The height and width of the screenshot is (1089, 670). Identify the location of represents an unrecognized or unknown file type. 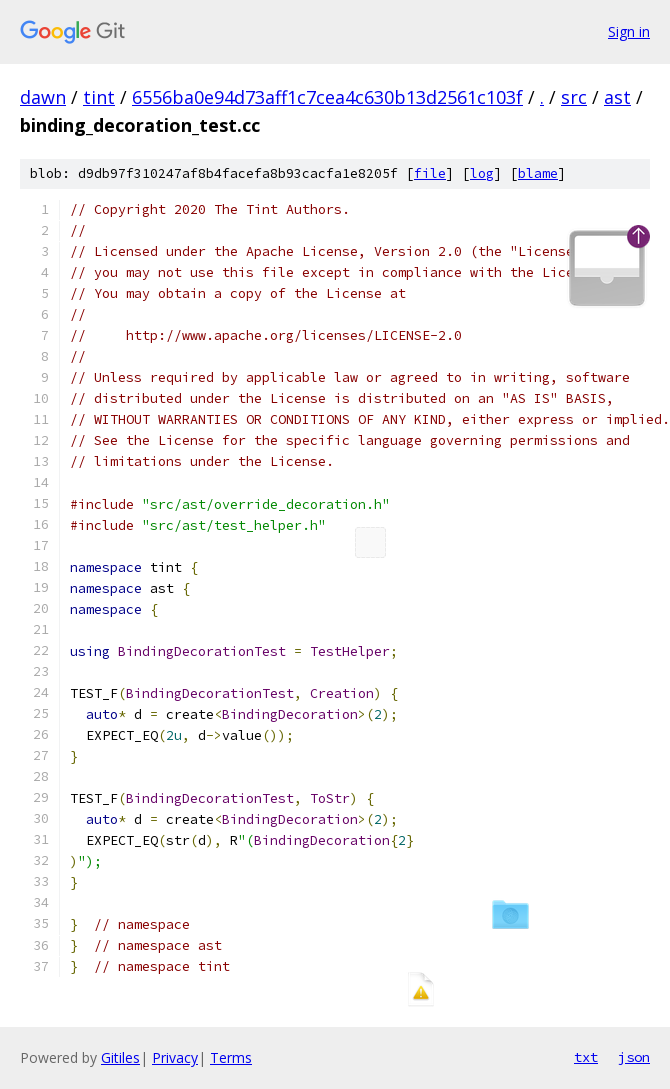
(370, 542).